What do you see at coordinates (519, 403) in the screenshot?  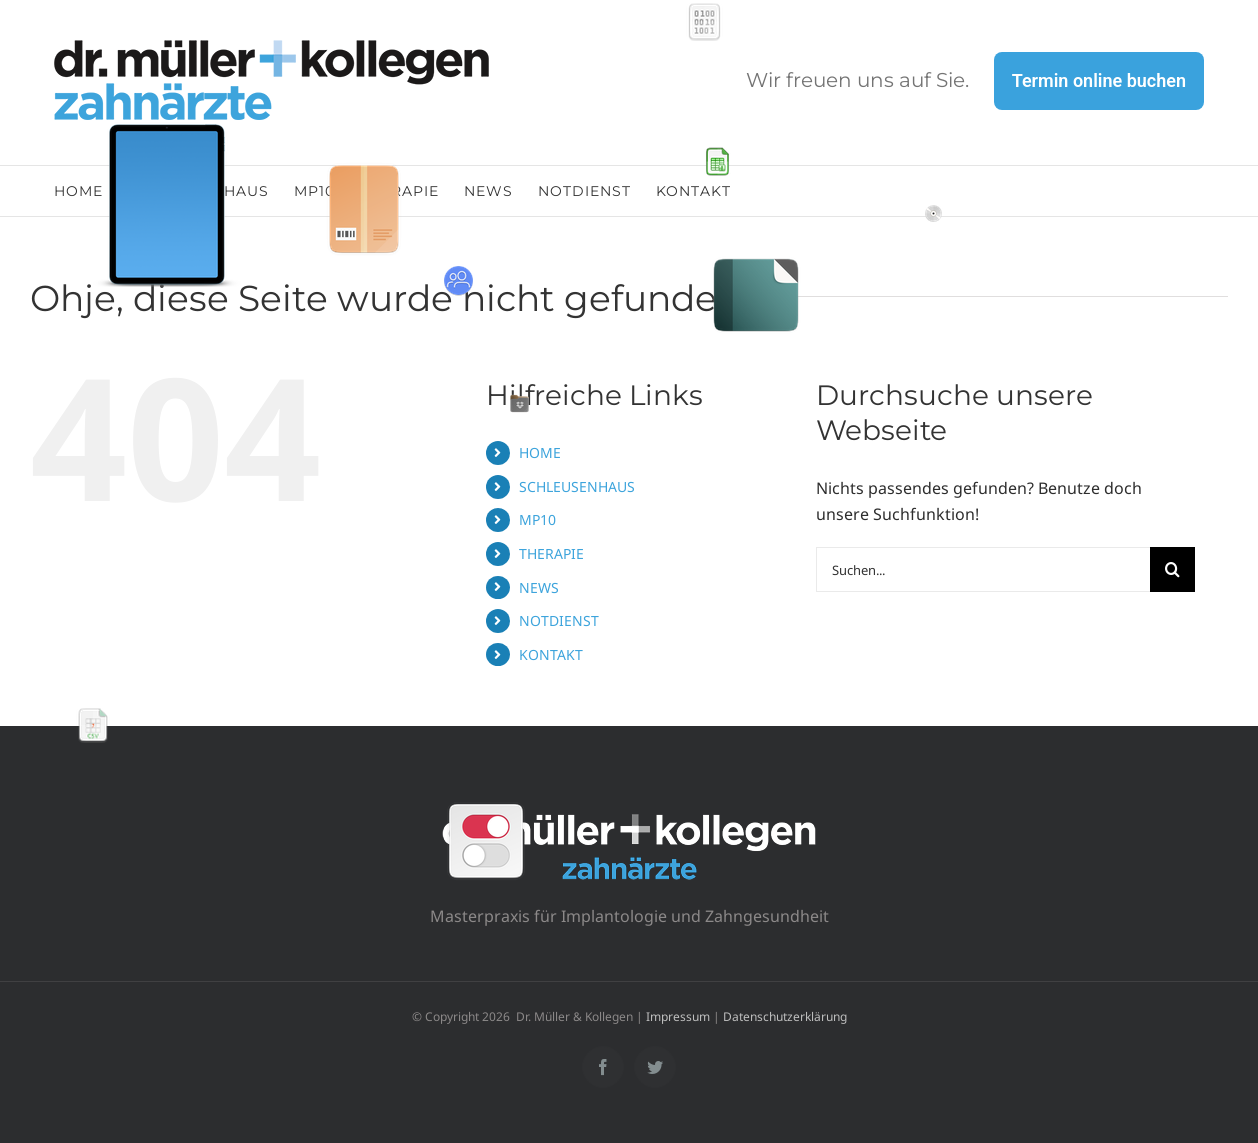 I see `open your dropbox synced folder` at bounding box center [519, 403].